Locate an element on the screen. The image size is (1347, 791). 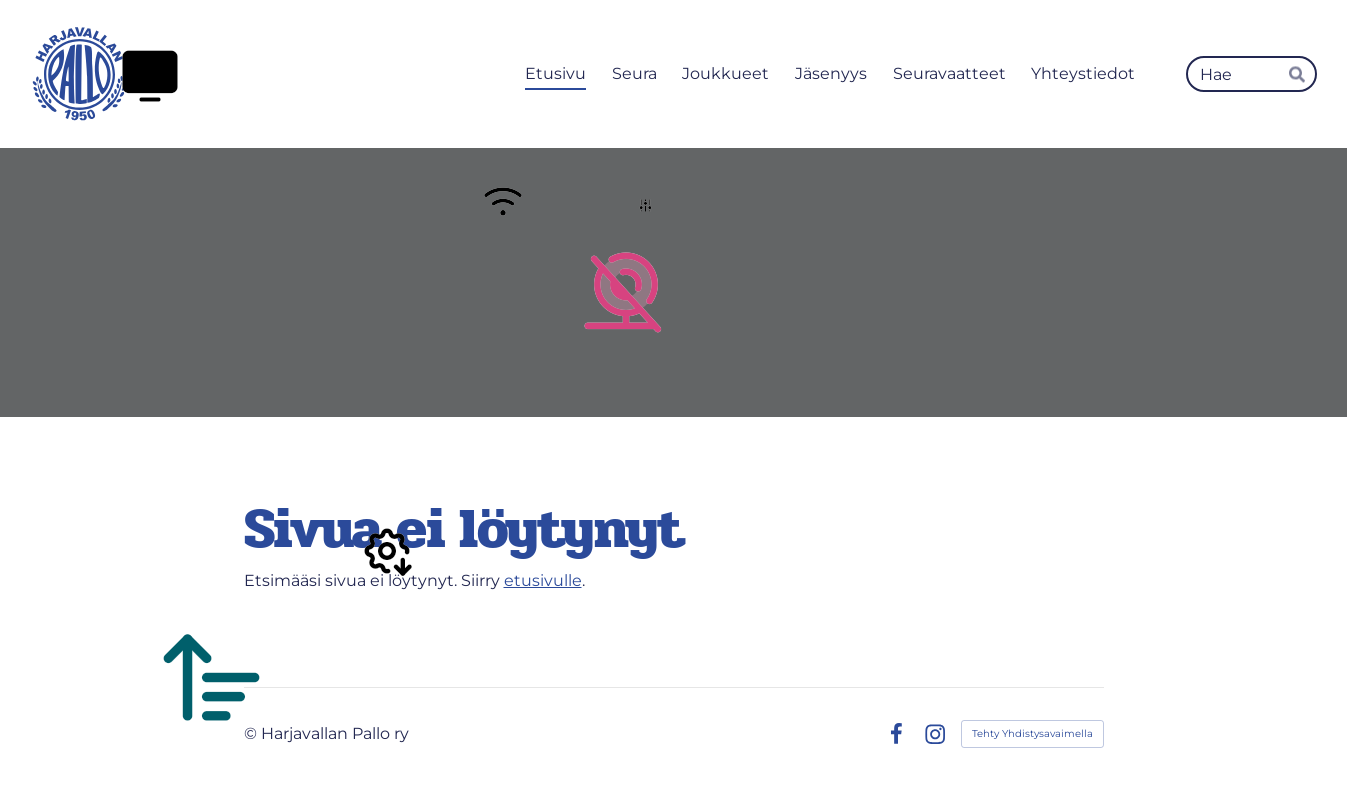
sort items in ascending order is located at coordinates (211, 677).